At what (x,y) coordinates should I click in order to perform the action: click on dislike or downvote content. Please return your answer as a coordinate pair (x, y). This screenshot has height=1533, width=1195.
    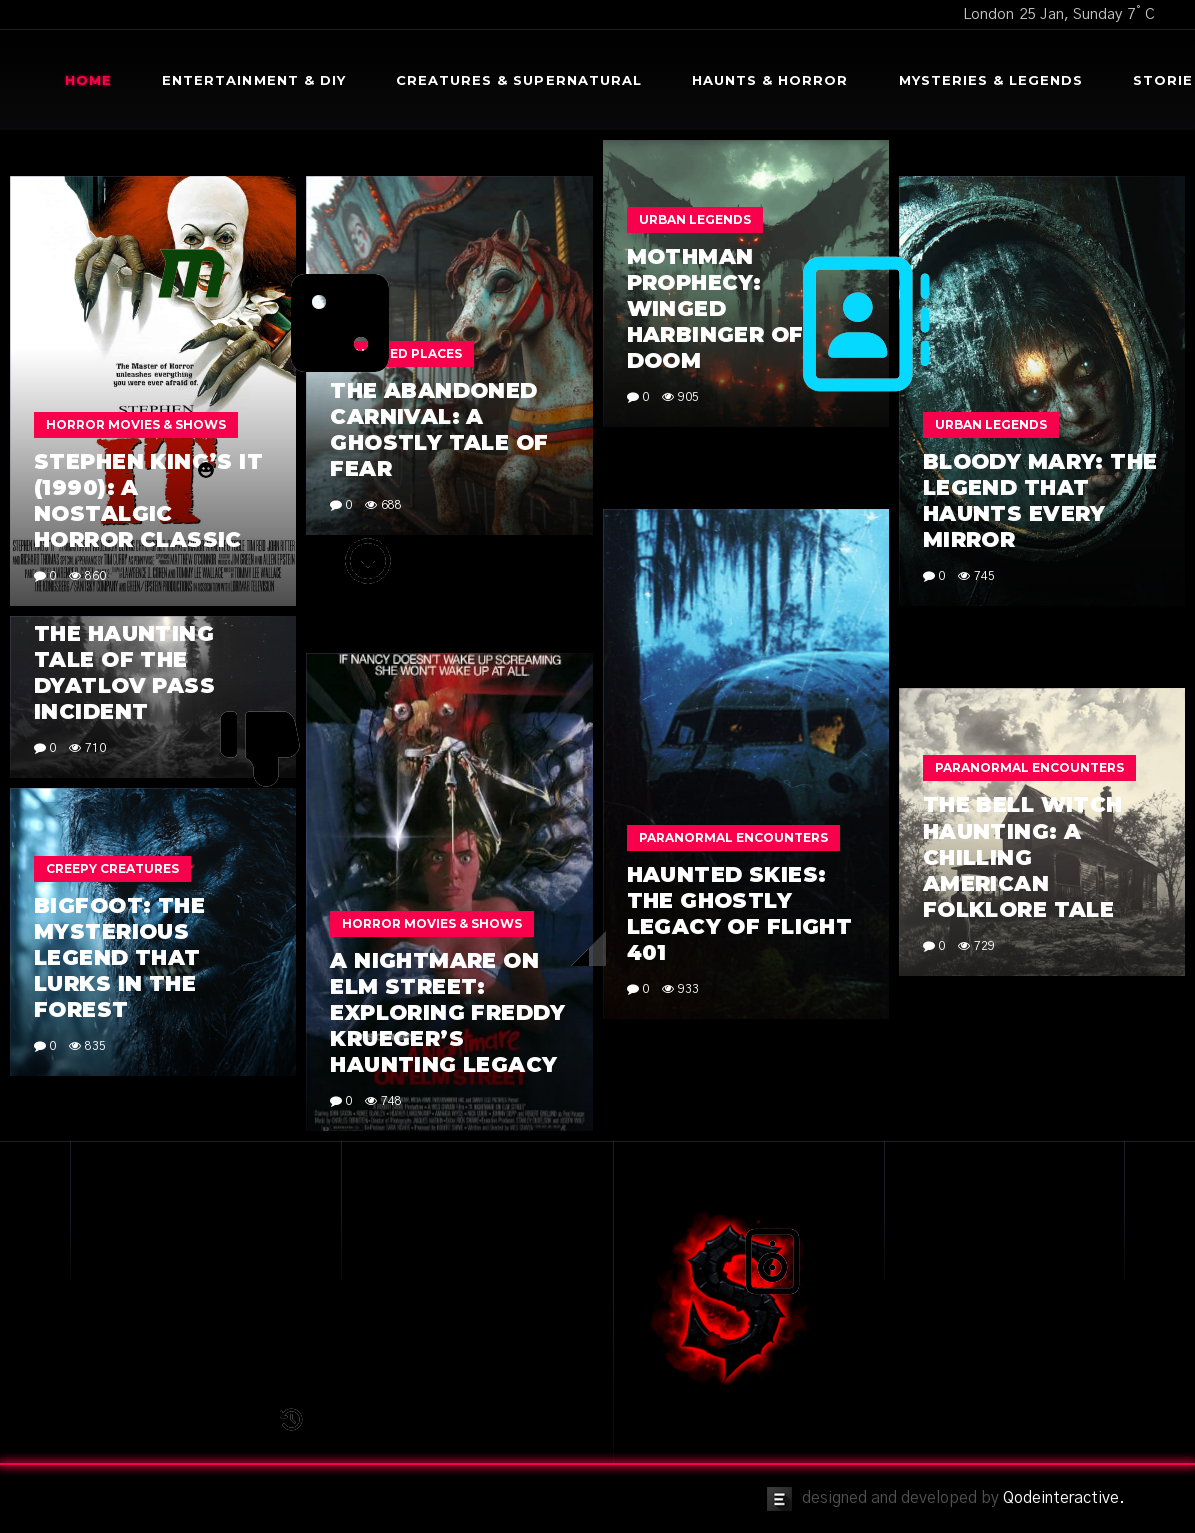
    Looking at the image, I should click on (262, 749).